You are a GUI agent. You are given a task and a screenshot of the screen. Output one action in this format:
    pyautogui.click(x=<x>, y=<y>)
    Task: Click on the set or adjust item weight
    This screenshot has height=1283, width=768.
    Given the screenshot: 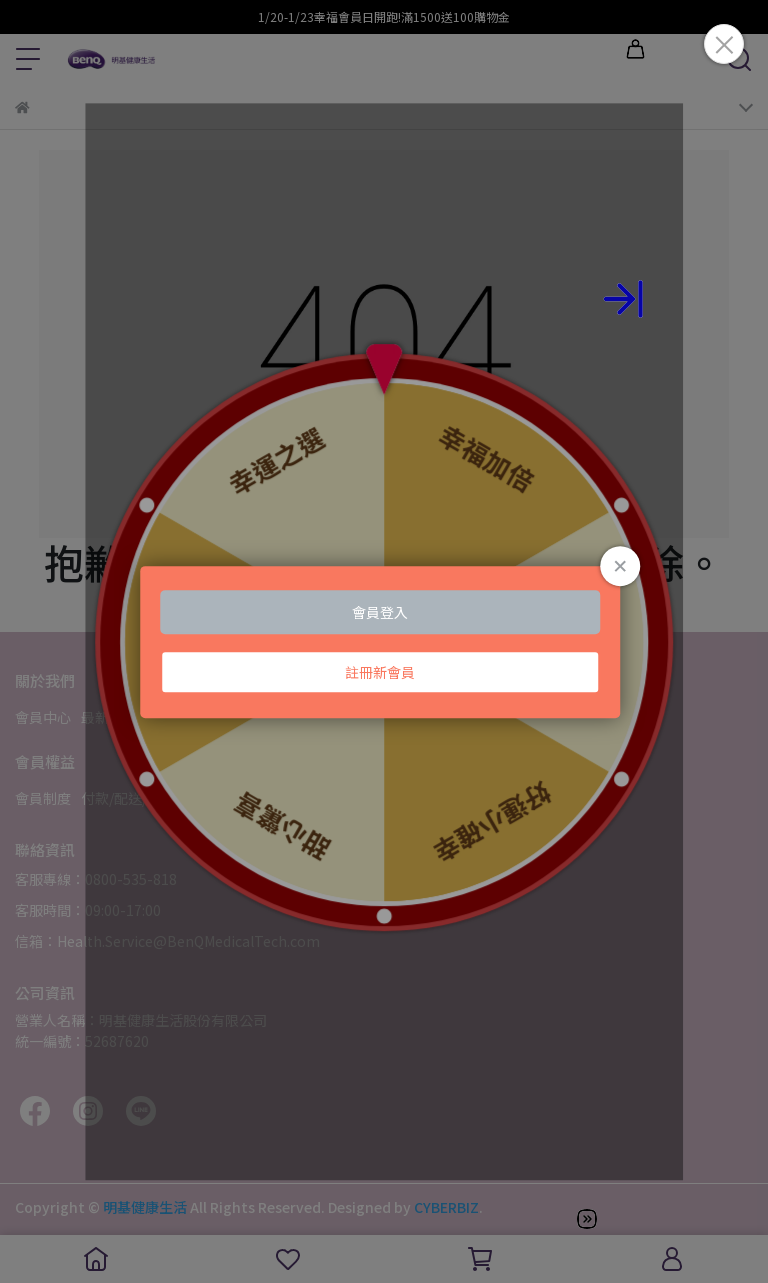 What is the action you would take?
    pyautogui.click(x=635, y=49)
    